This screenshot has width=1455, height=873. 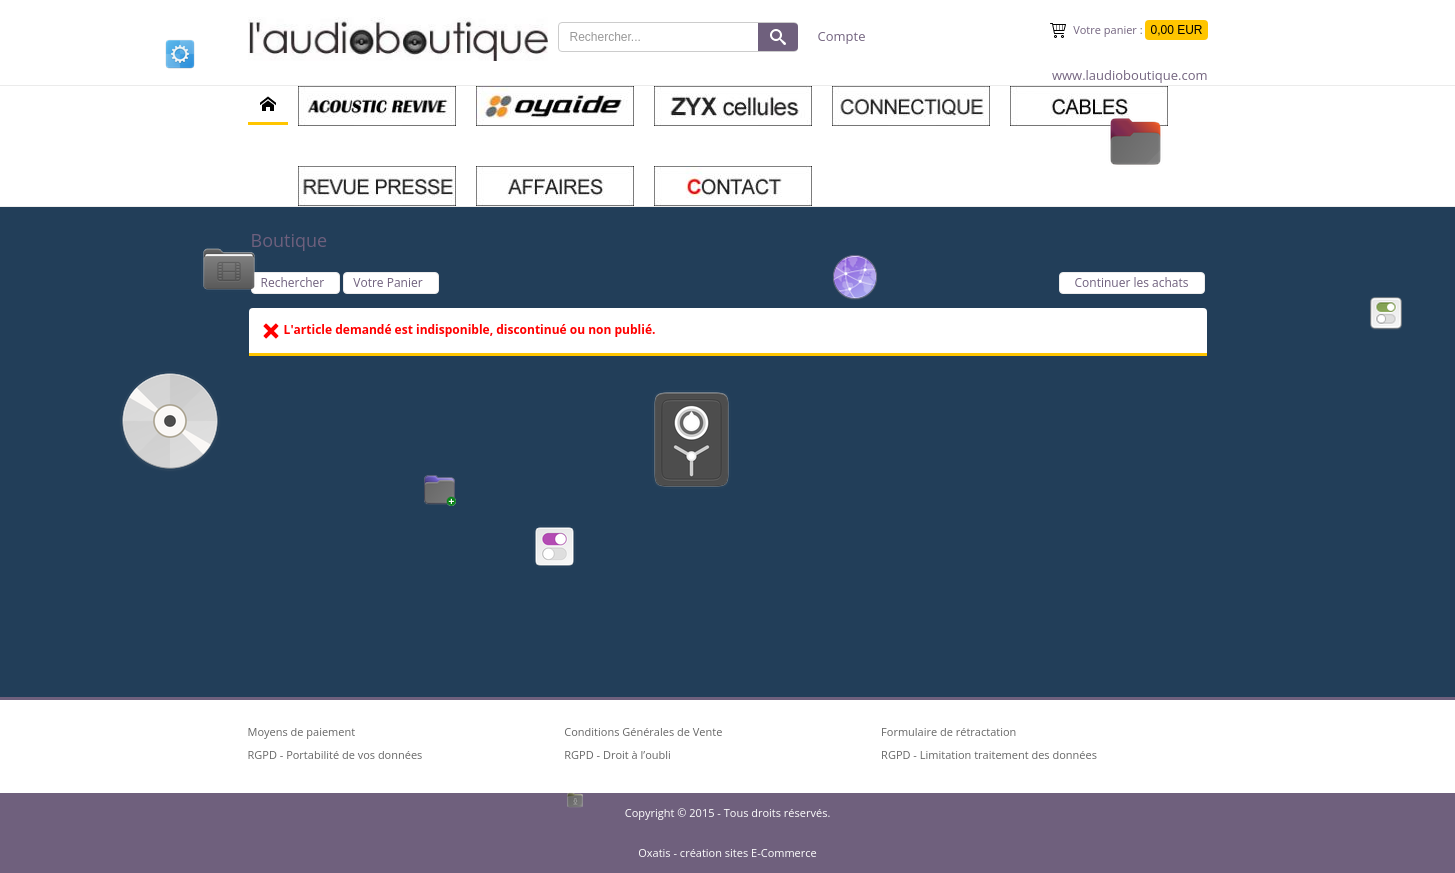 What do you see at coordinates (554, 546) in the screenshot?
I see `open system tweaks or customization settings` at bounding box center [554, 546].